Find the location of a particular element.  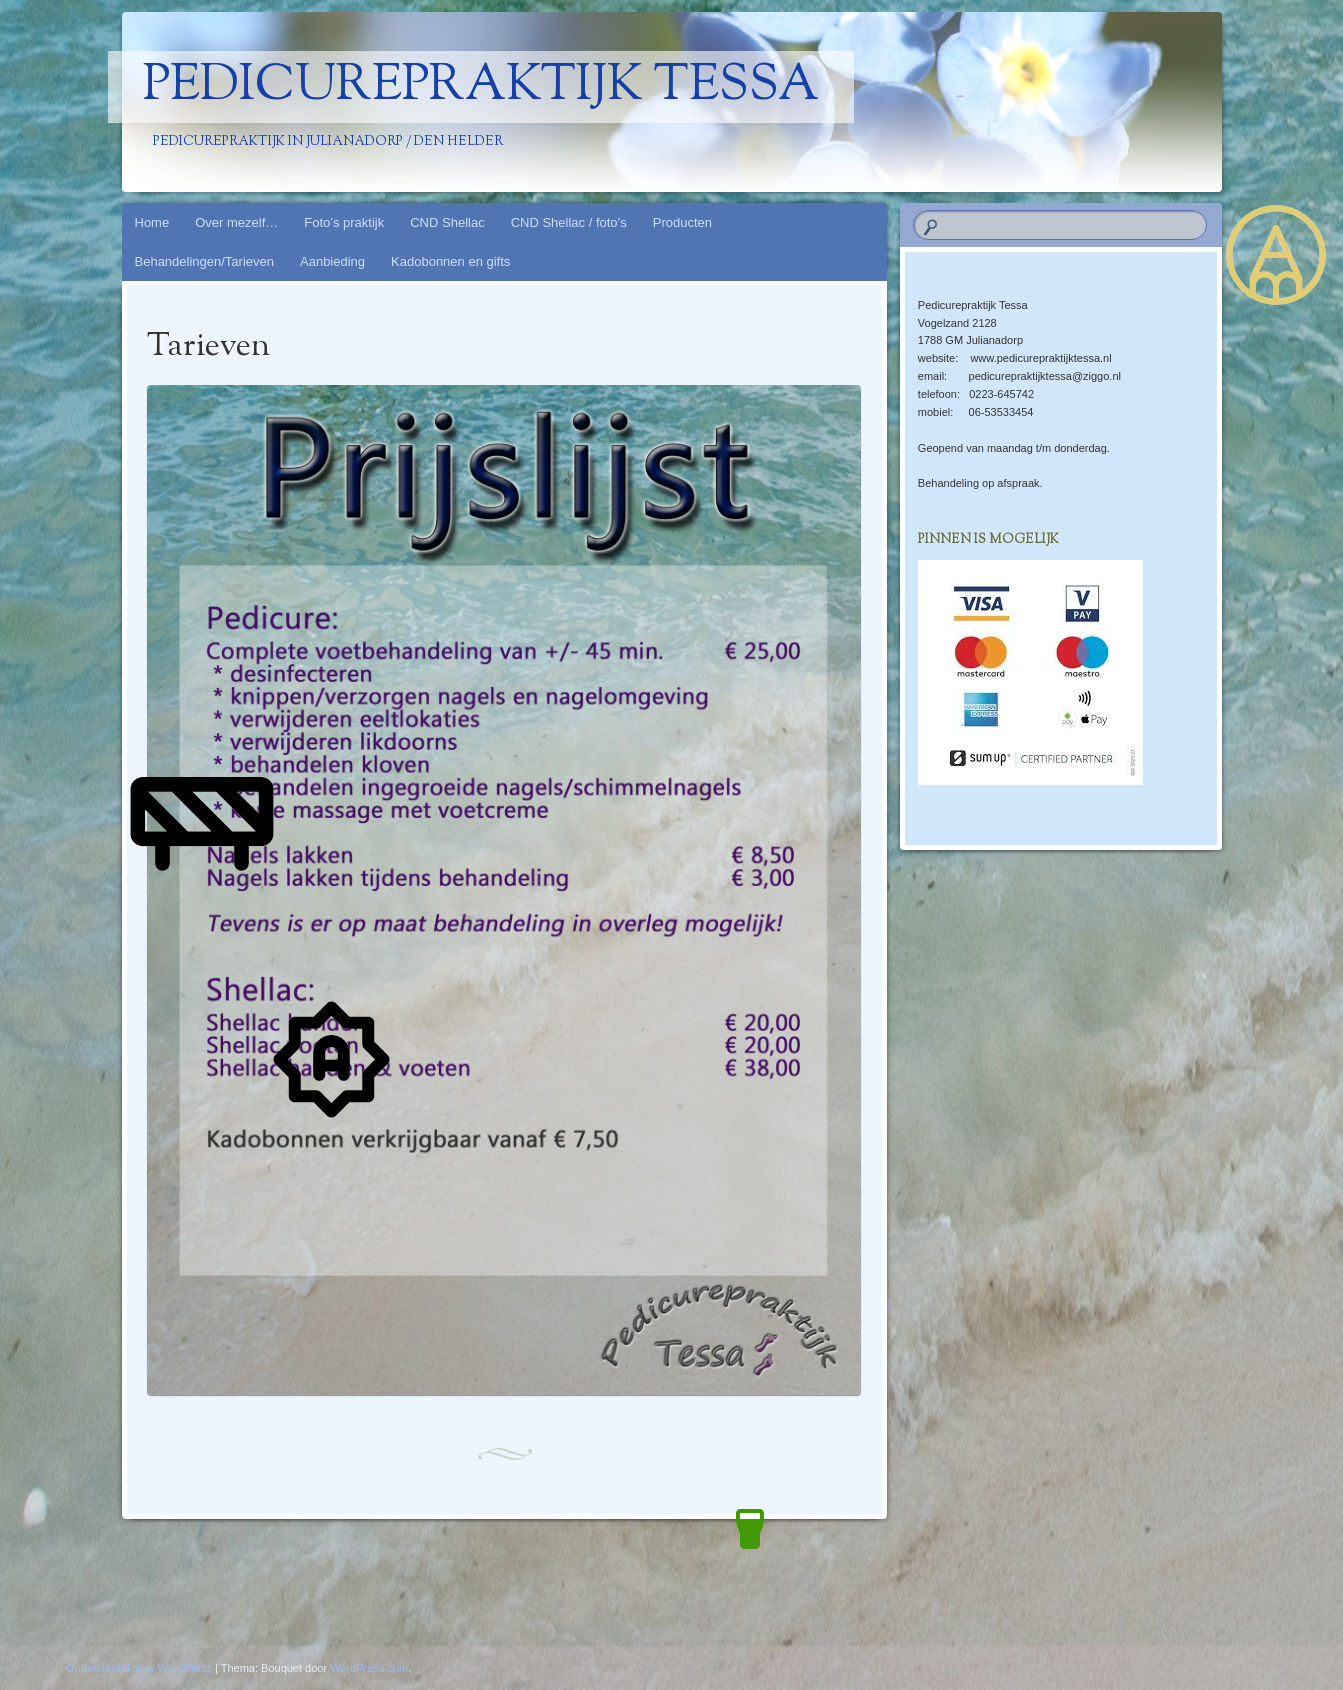

indicates a blocked or restricted area is located at coordinates (202, 819).